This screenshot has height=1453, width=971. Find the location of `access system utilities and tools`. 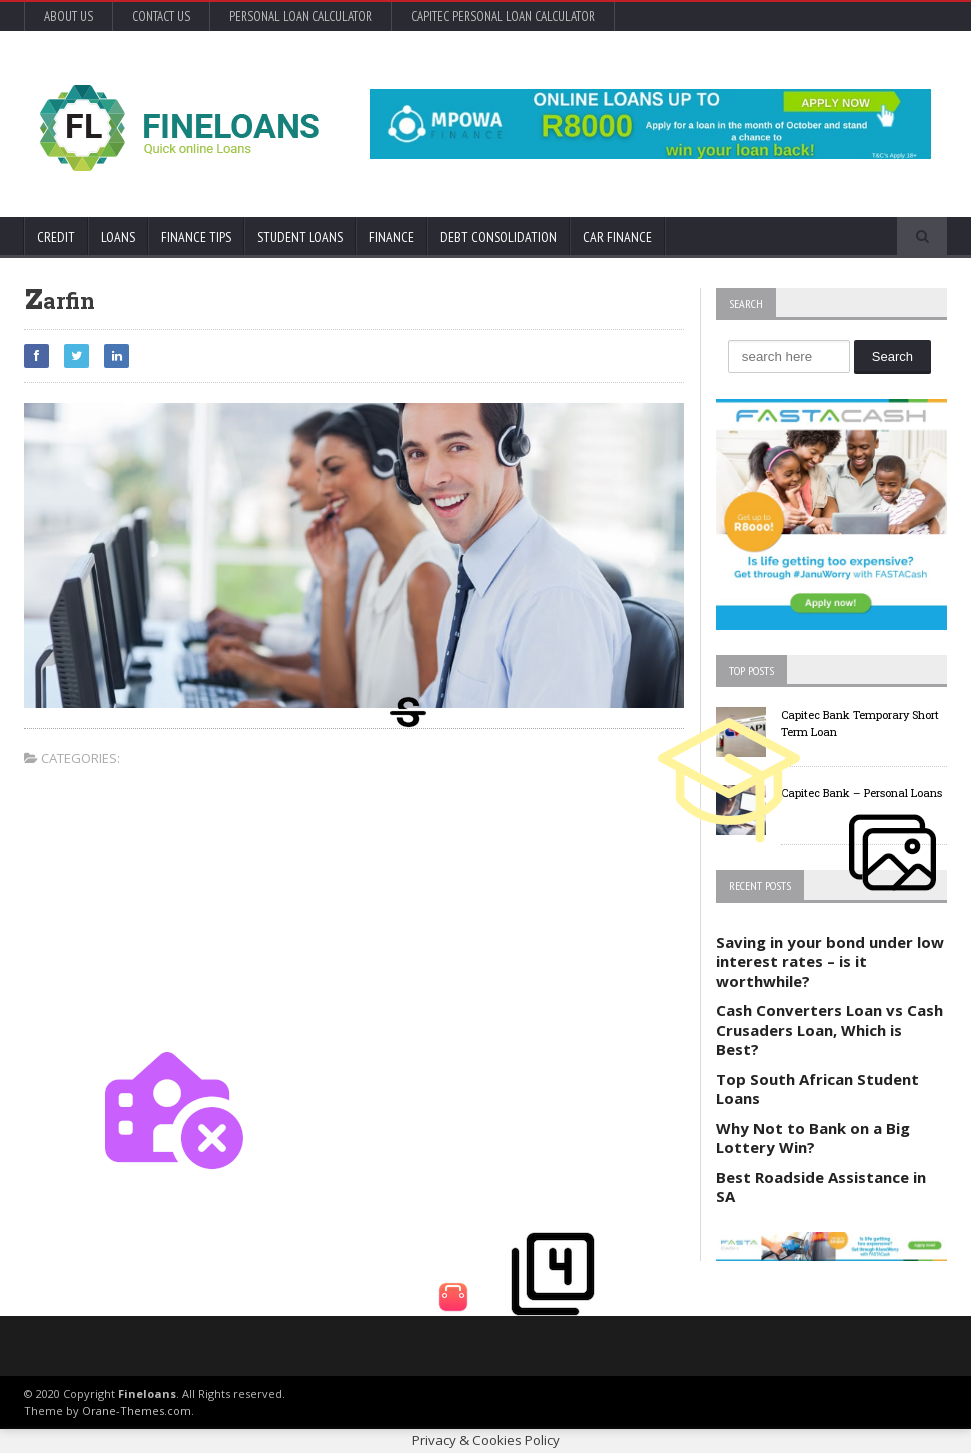

access system utilities and tools is located at coordinates (453, 1297).